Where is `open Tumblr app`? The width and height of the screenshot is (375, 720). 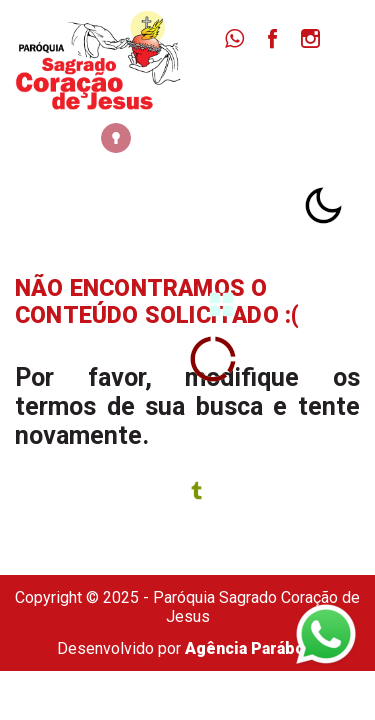 open Tumblr app is located at coordinates (196, 490).